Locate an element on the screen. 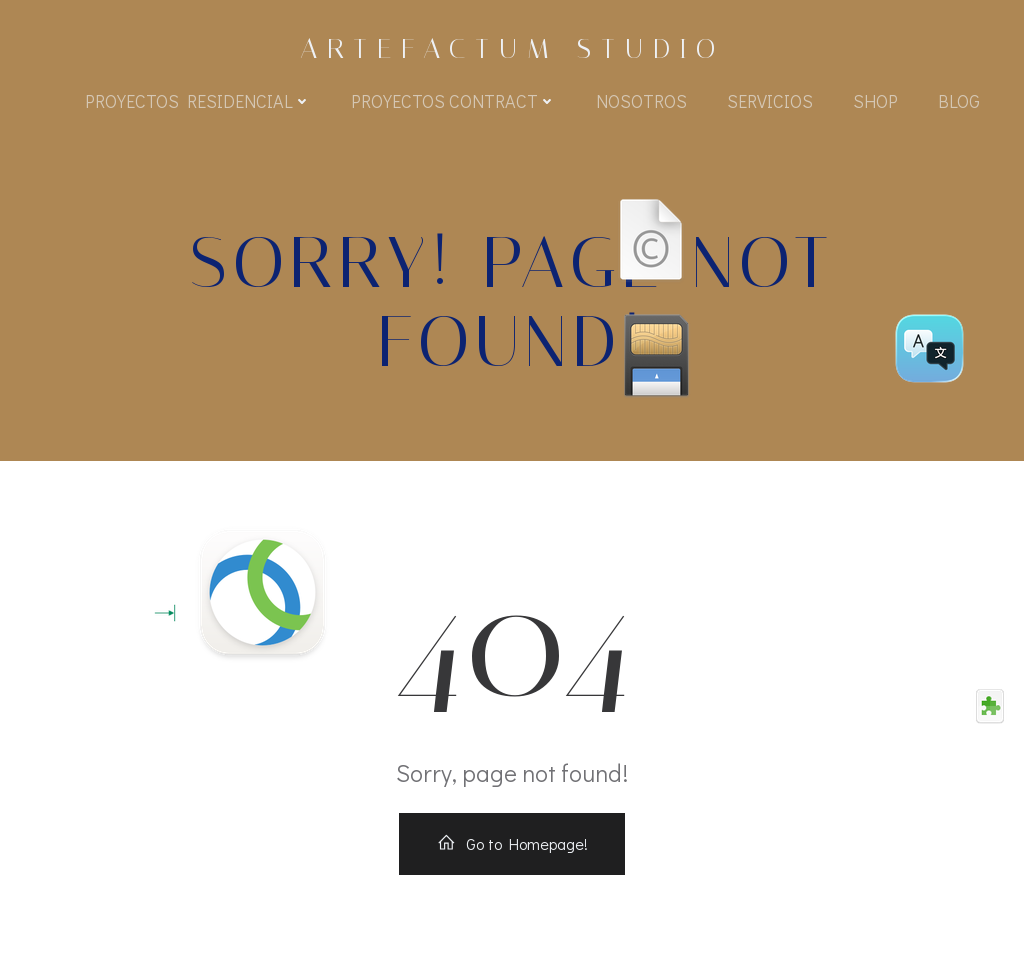 The width and height of the screenshot is (1024, 965). open cisco anyconnect vpn client is located at coordinates (262, 592).